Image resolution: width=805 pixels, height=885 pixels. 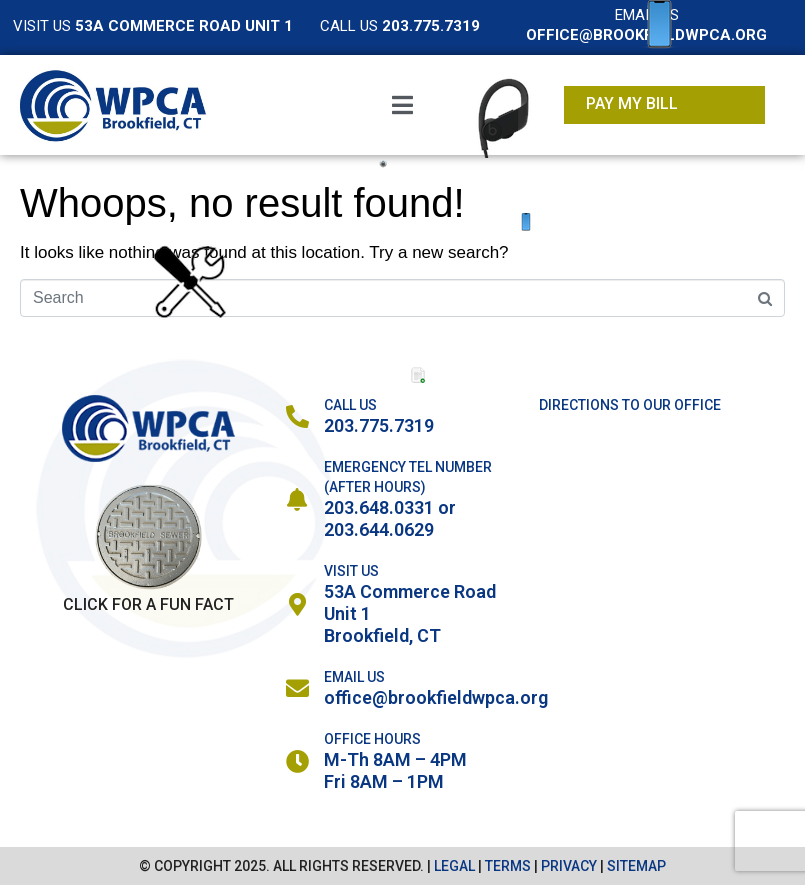 I want to click on beats powerbeats wireless earphone device, so click(x=504, y=116).